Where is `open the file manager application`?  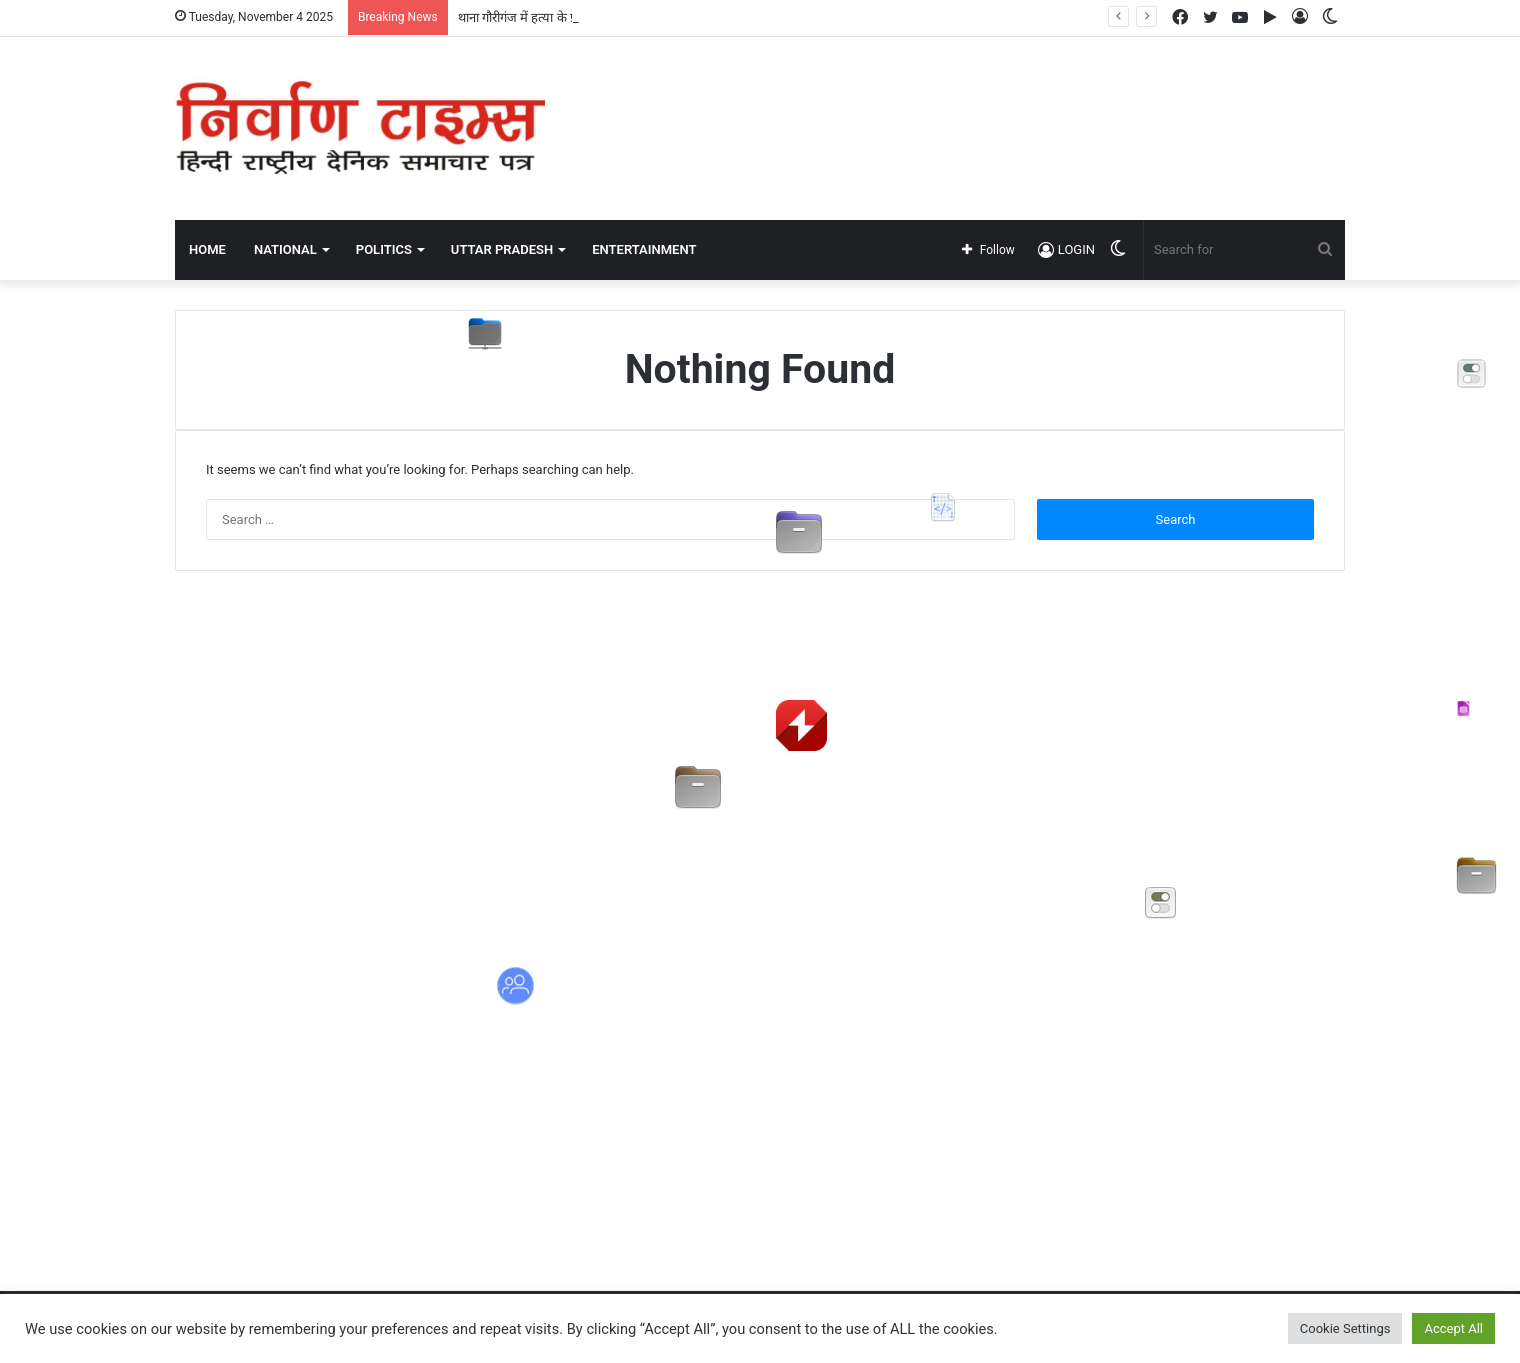
open the file manager application is located at coordinates (698, 787).